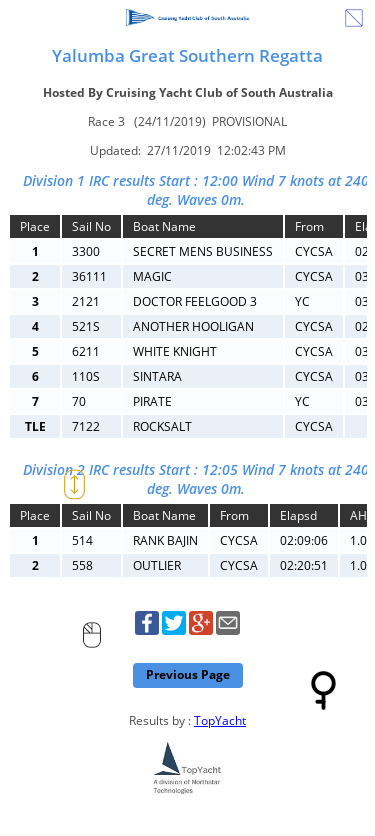 The height and width of the screenshot is (836, 375). What do you see at coordinates (74, 484) in the screenshot?
I see `scroll up or down on the page` at bounding box center [74, 484].